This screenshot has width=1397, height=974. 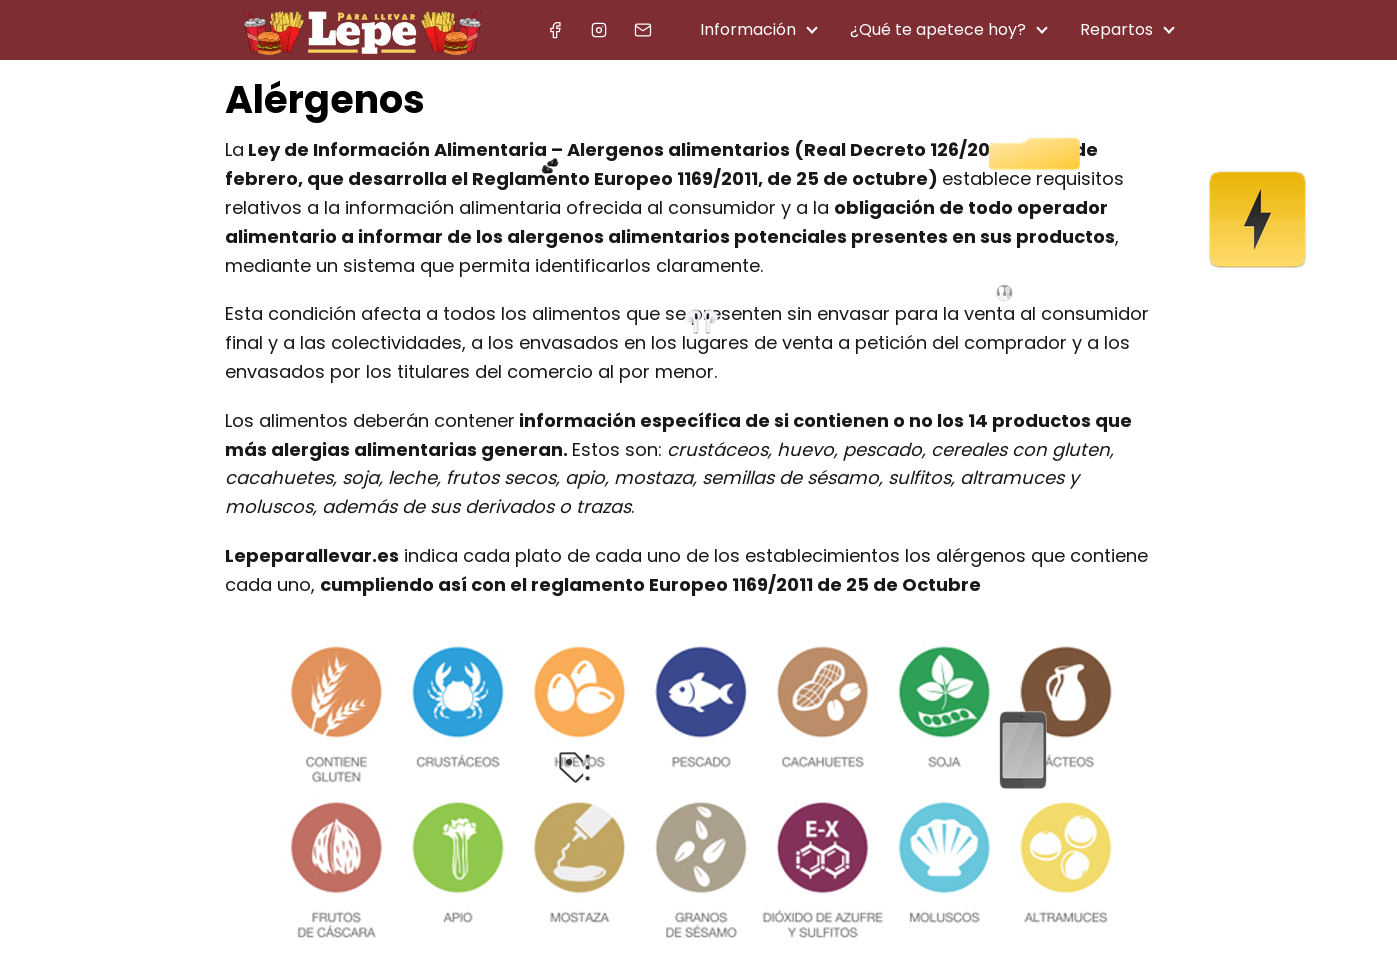 I want to click on connect beats wireless earbuds, so click(x=550, y=166).